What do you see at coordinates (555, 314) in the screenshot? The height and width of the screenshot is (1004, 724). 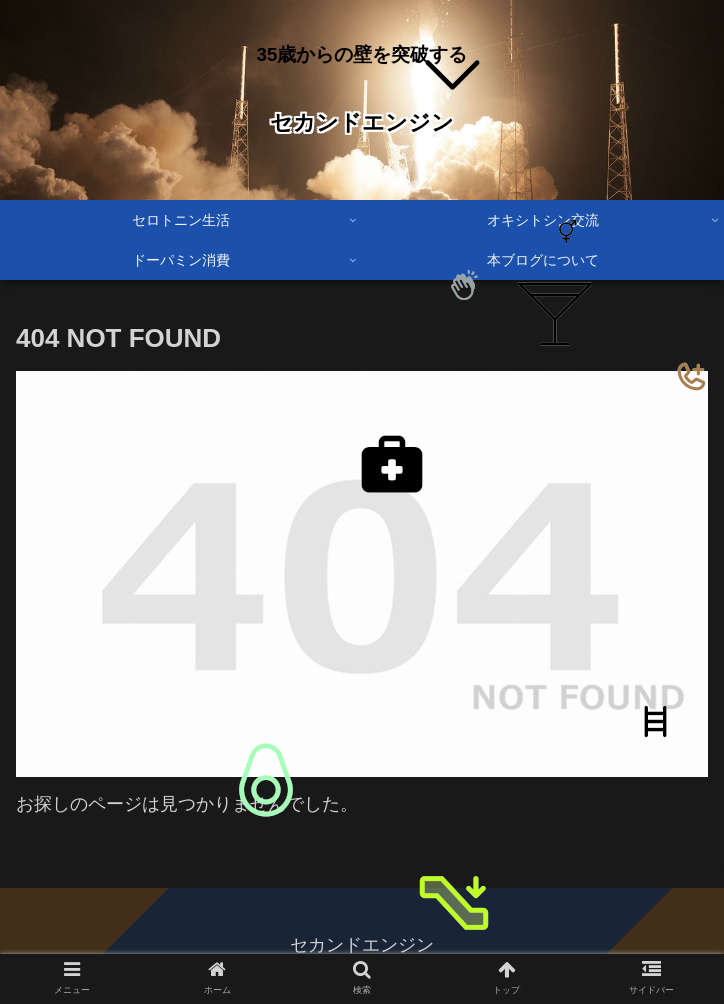 I see `browse cocktail or drink recipes` at bounding box center [555, 314].